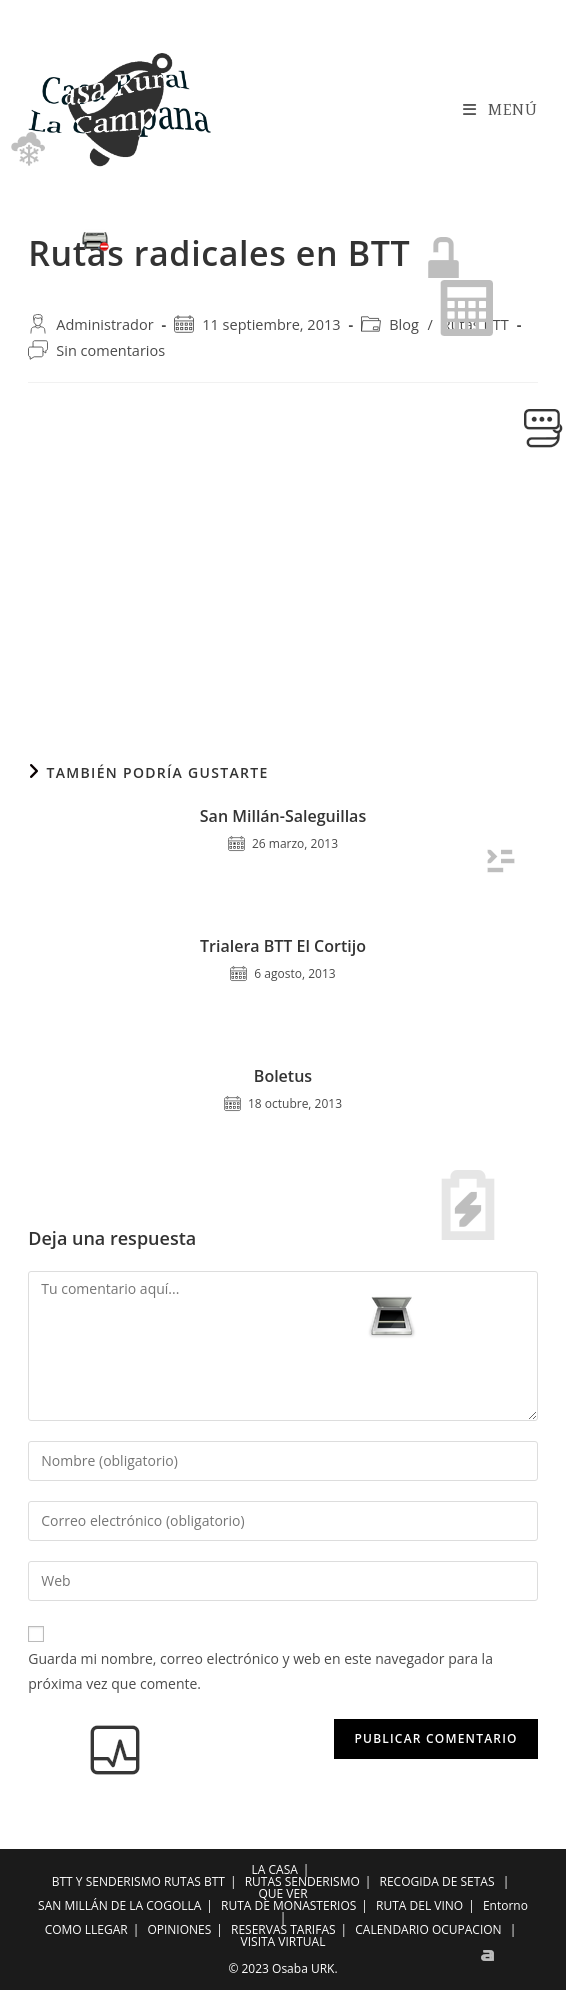  I want to click on indicates a printer error or malfunction, so click(95, 240).